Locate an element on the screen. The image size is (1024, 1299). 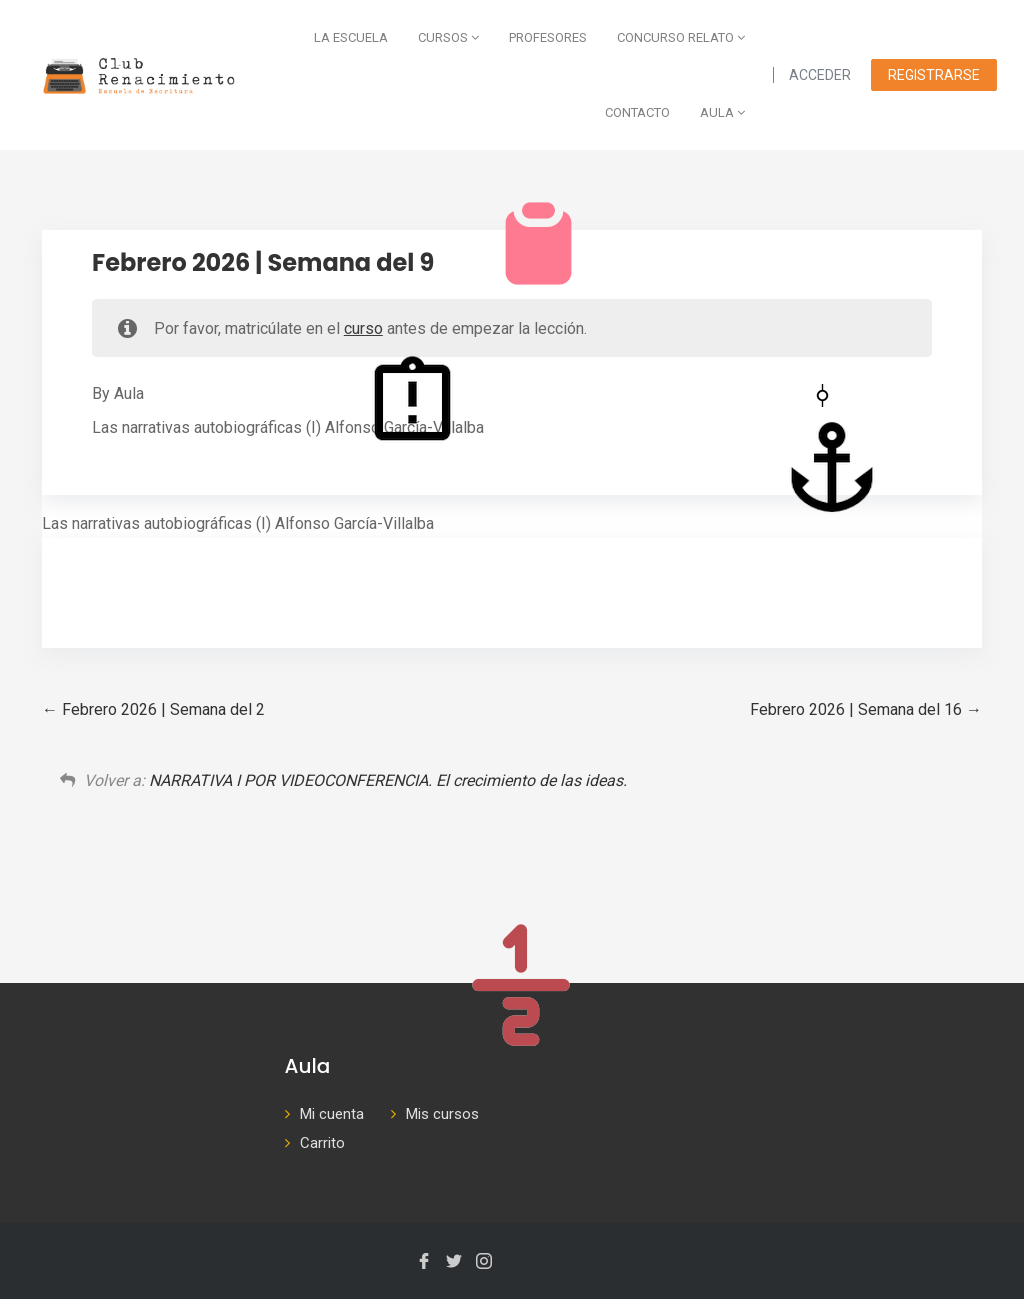
copy content to clipboard is located at coordinates (538, 243).